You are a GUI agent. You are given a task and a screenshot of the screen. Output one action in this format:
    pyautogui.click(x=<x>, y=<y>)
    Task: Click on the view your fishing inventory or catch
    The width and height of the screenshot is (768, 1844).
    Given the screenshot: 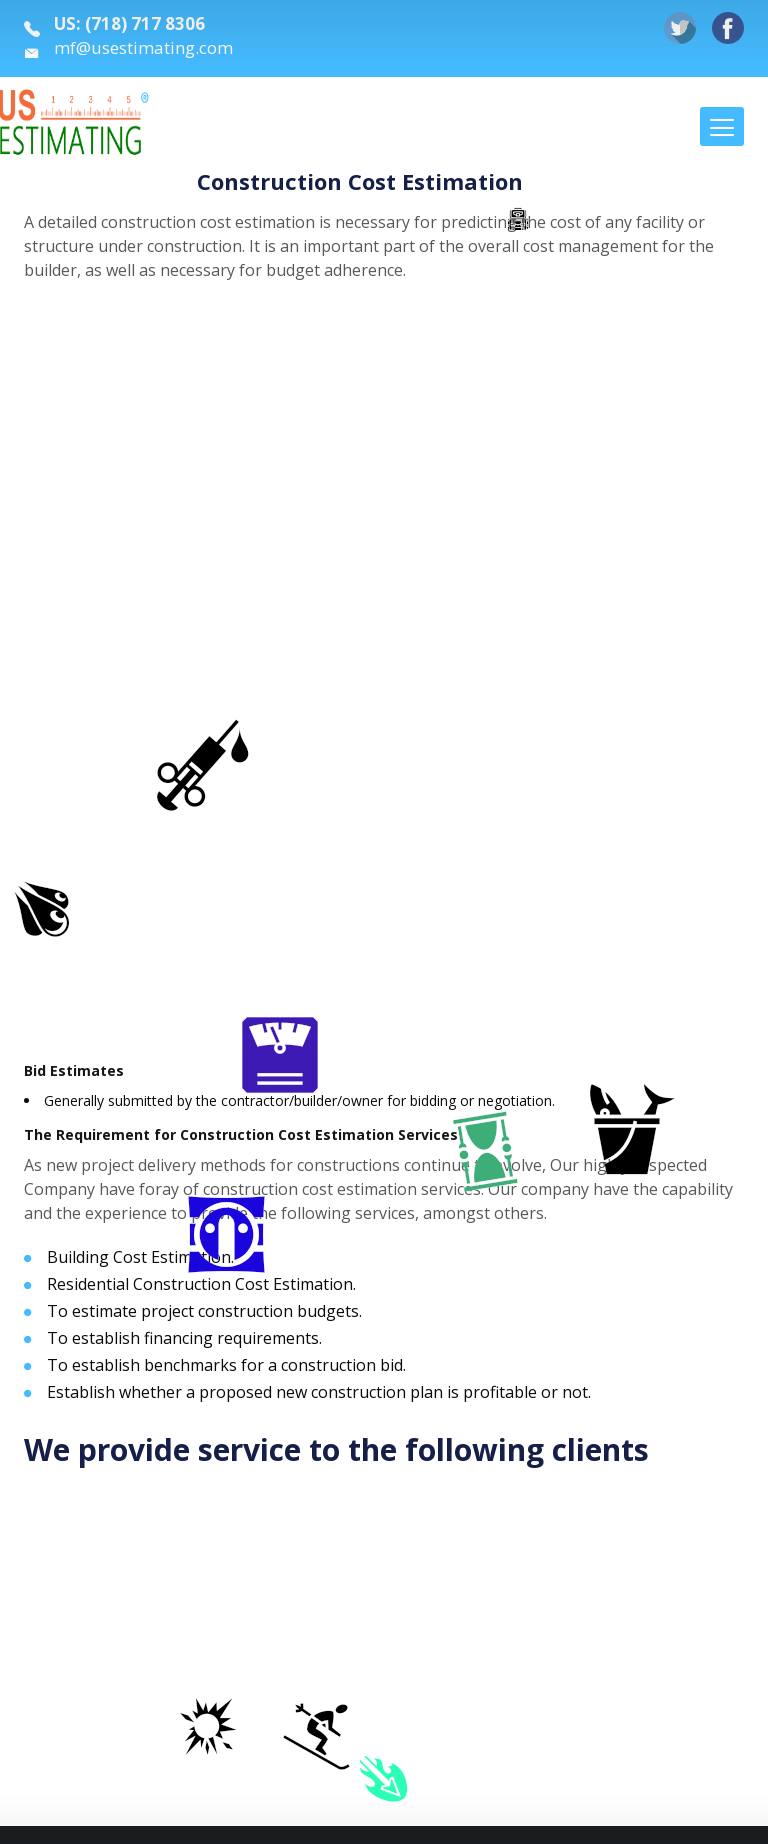 What is the action you would take?
    pyautogui.click(x=627, y=1129)
    